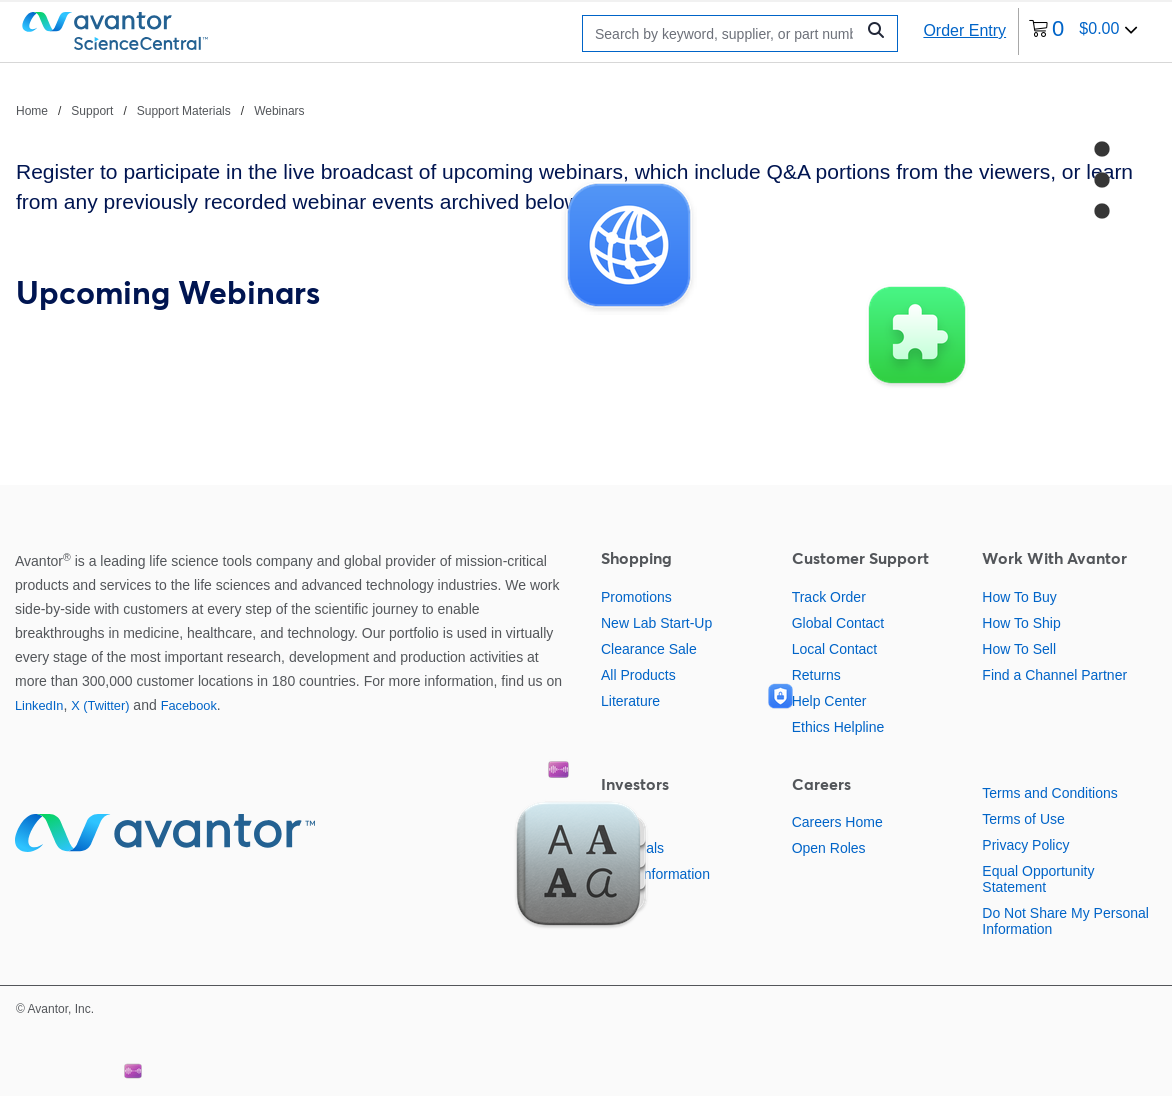 The image size is (1172, 1096). Describe the element at coordinates (1102, 180) in the screenshot. I see `access more options or settings` at that location.